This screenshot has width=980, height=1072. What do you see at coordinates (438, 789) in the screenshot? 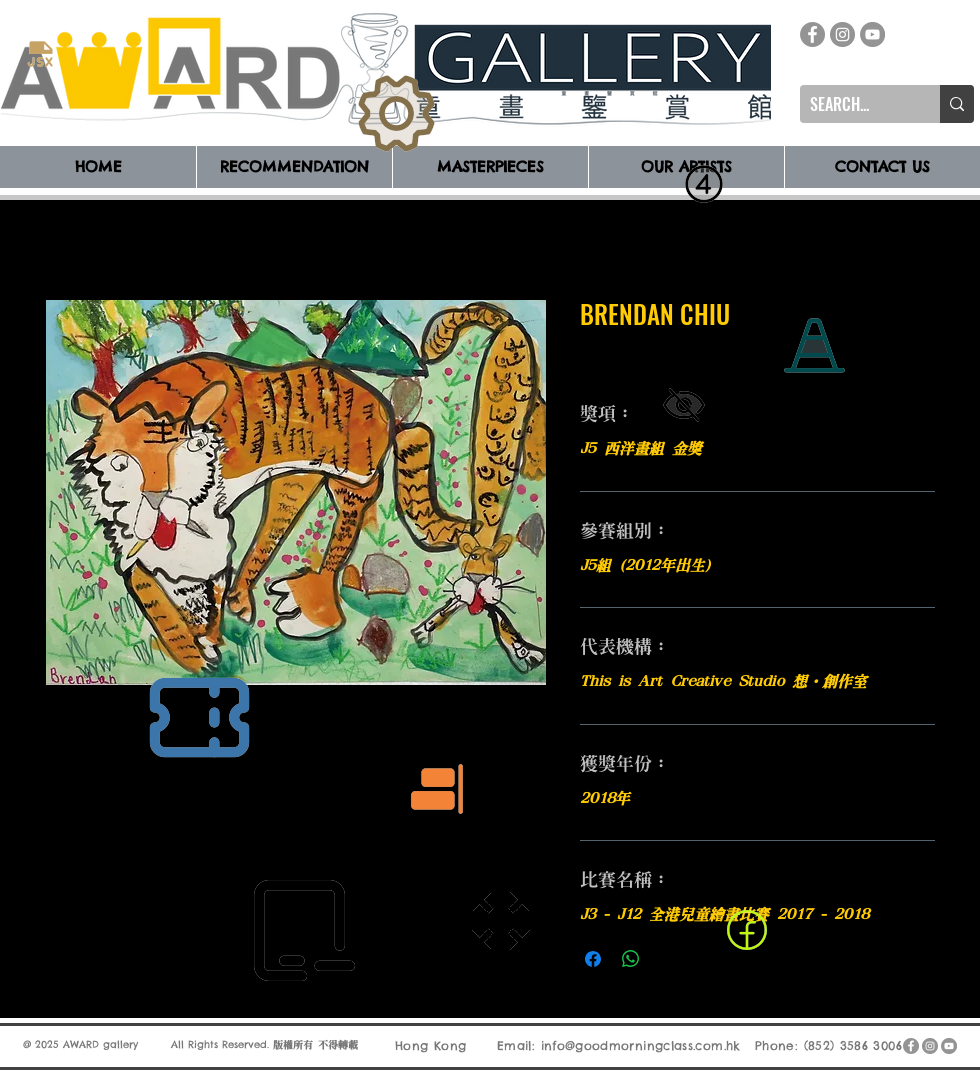
I see `align content to the right` at bounding box center [438, 789].